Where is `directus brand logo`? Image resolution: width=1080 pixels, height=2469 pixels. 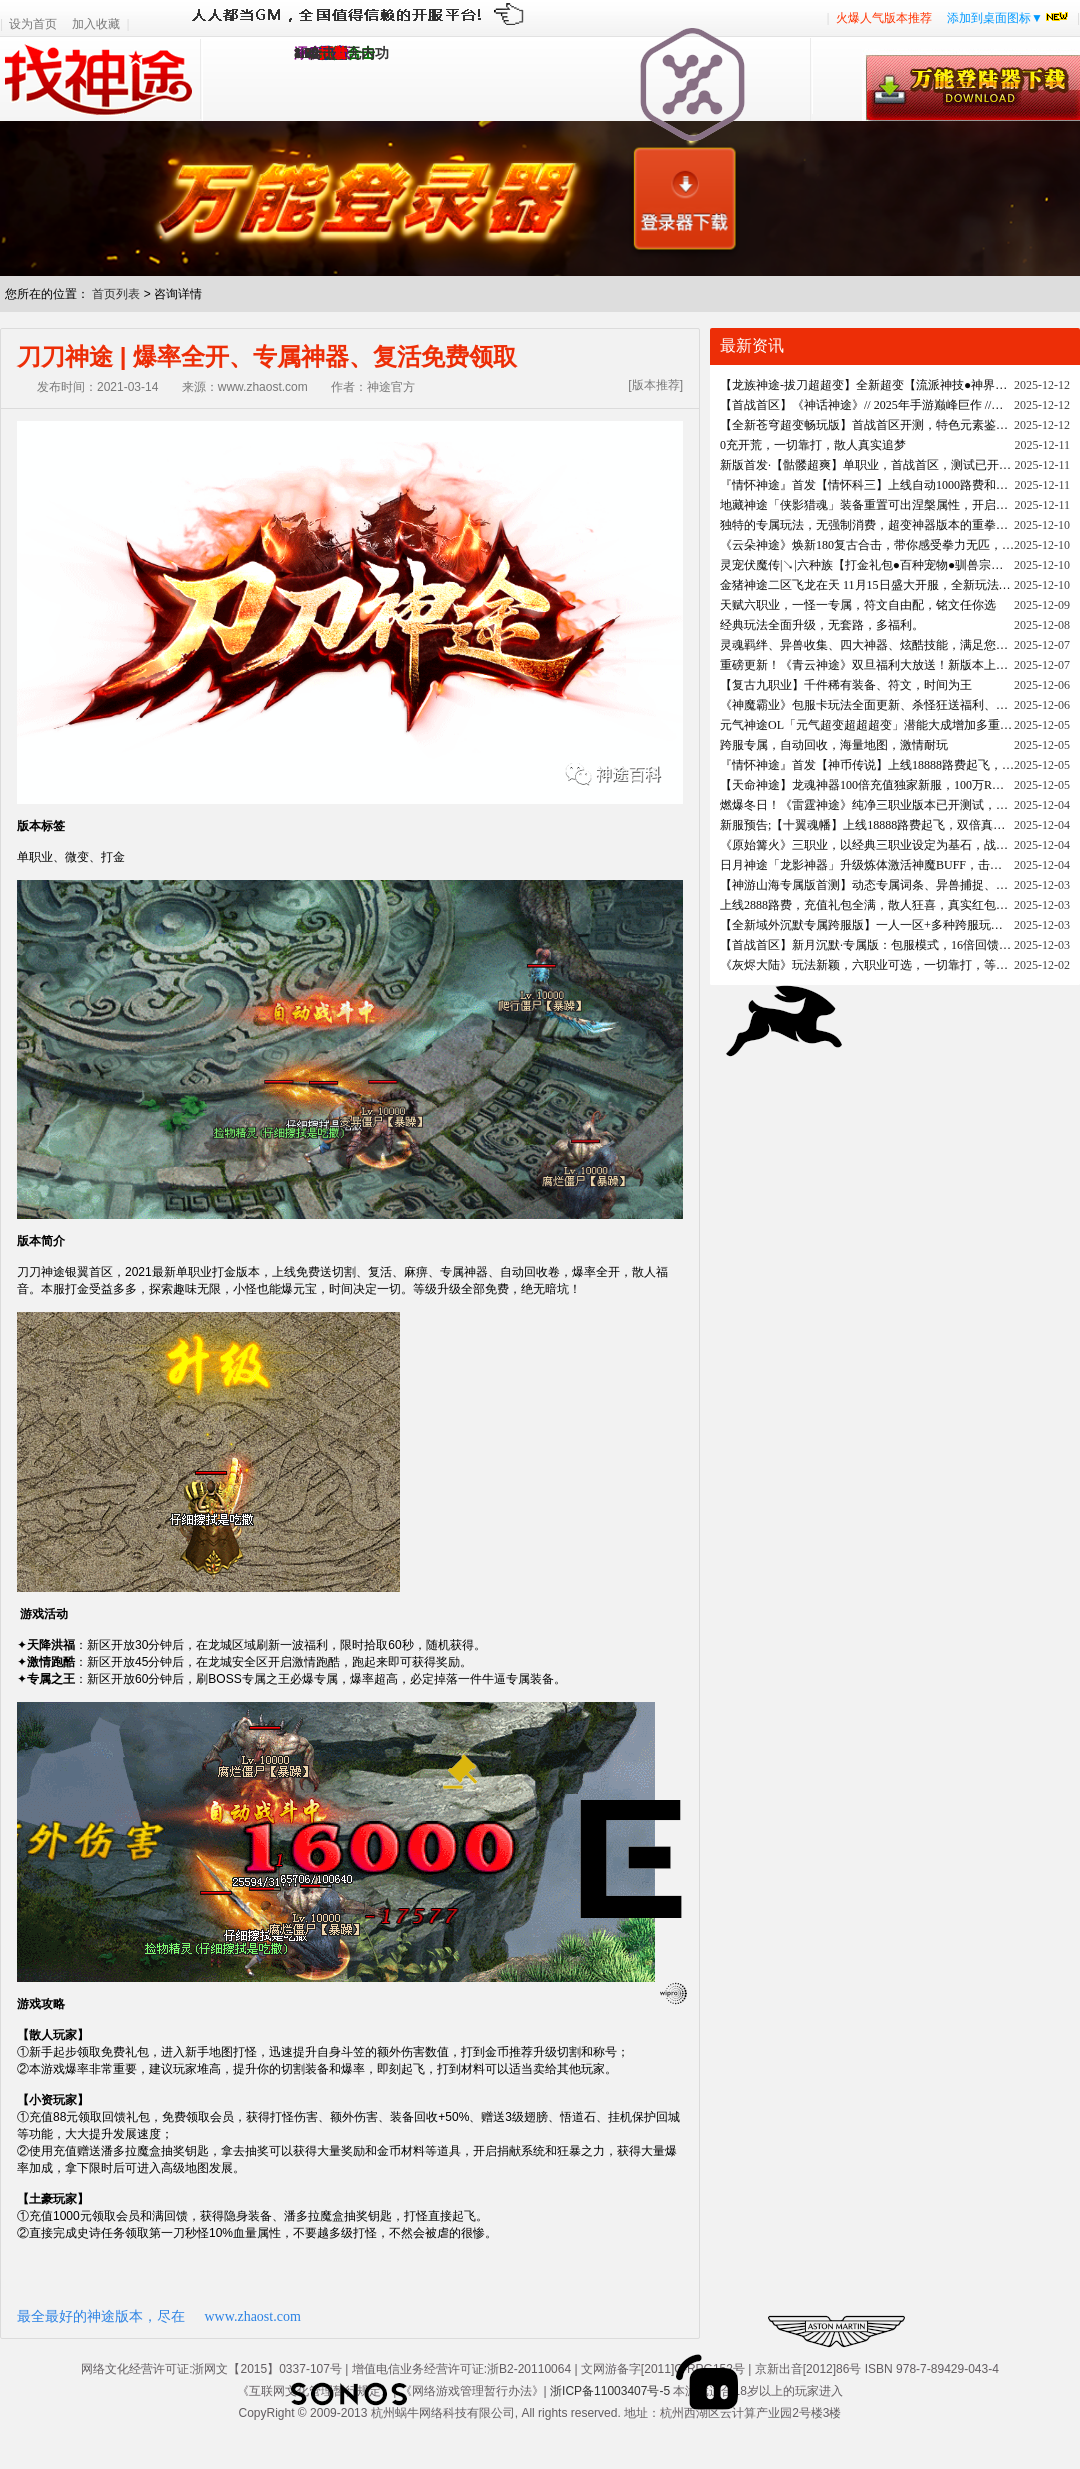
directus brand logo is located at coordinates (784, 1021).